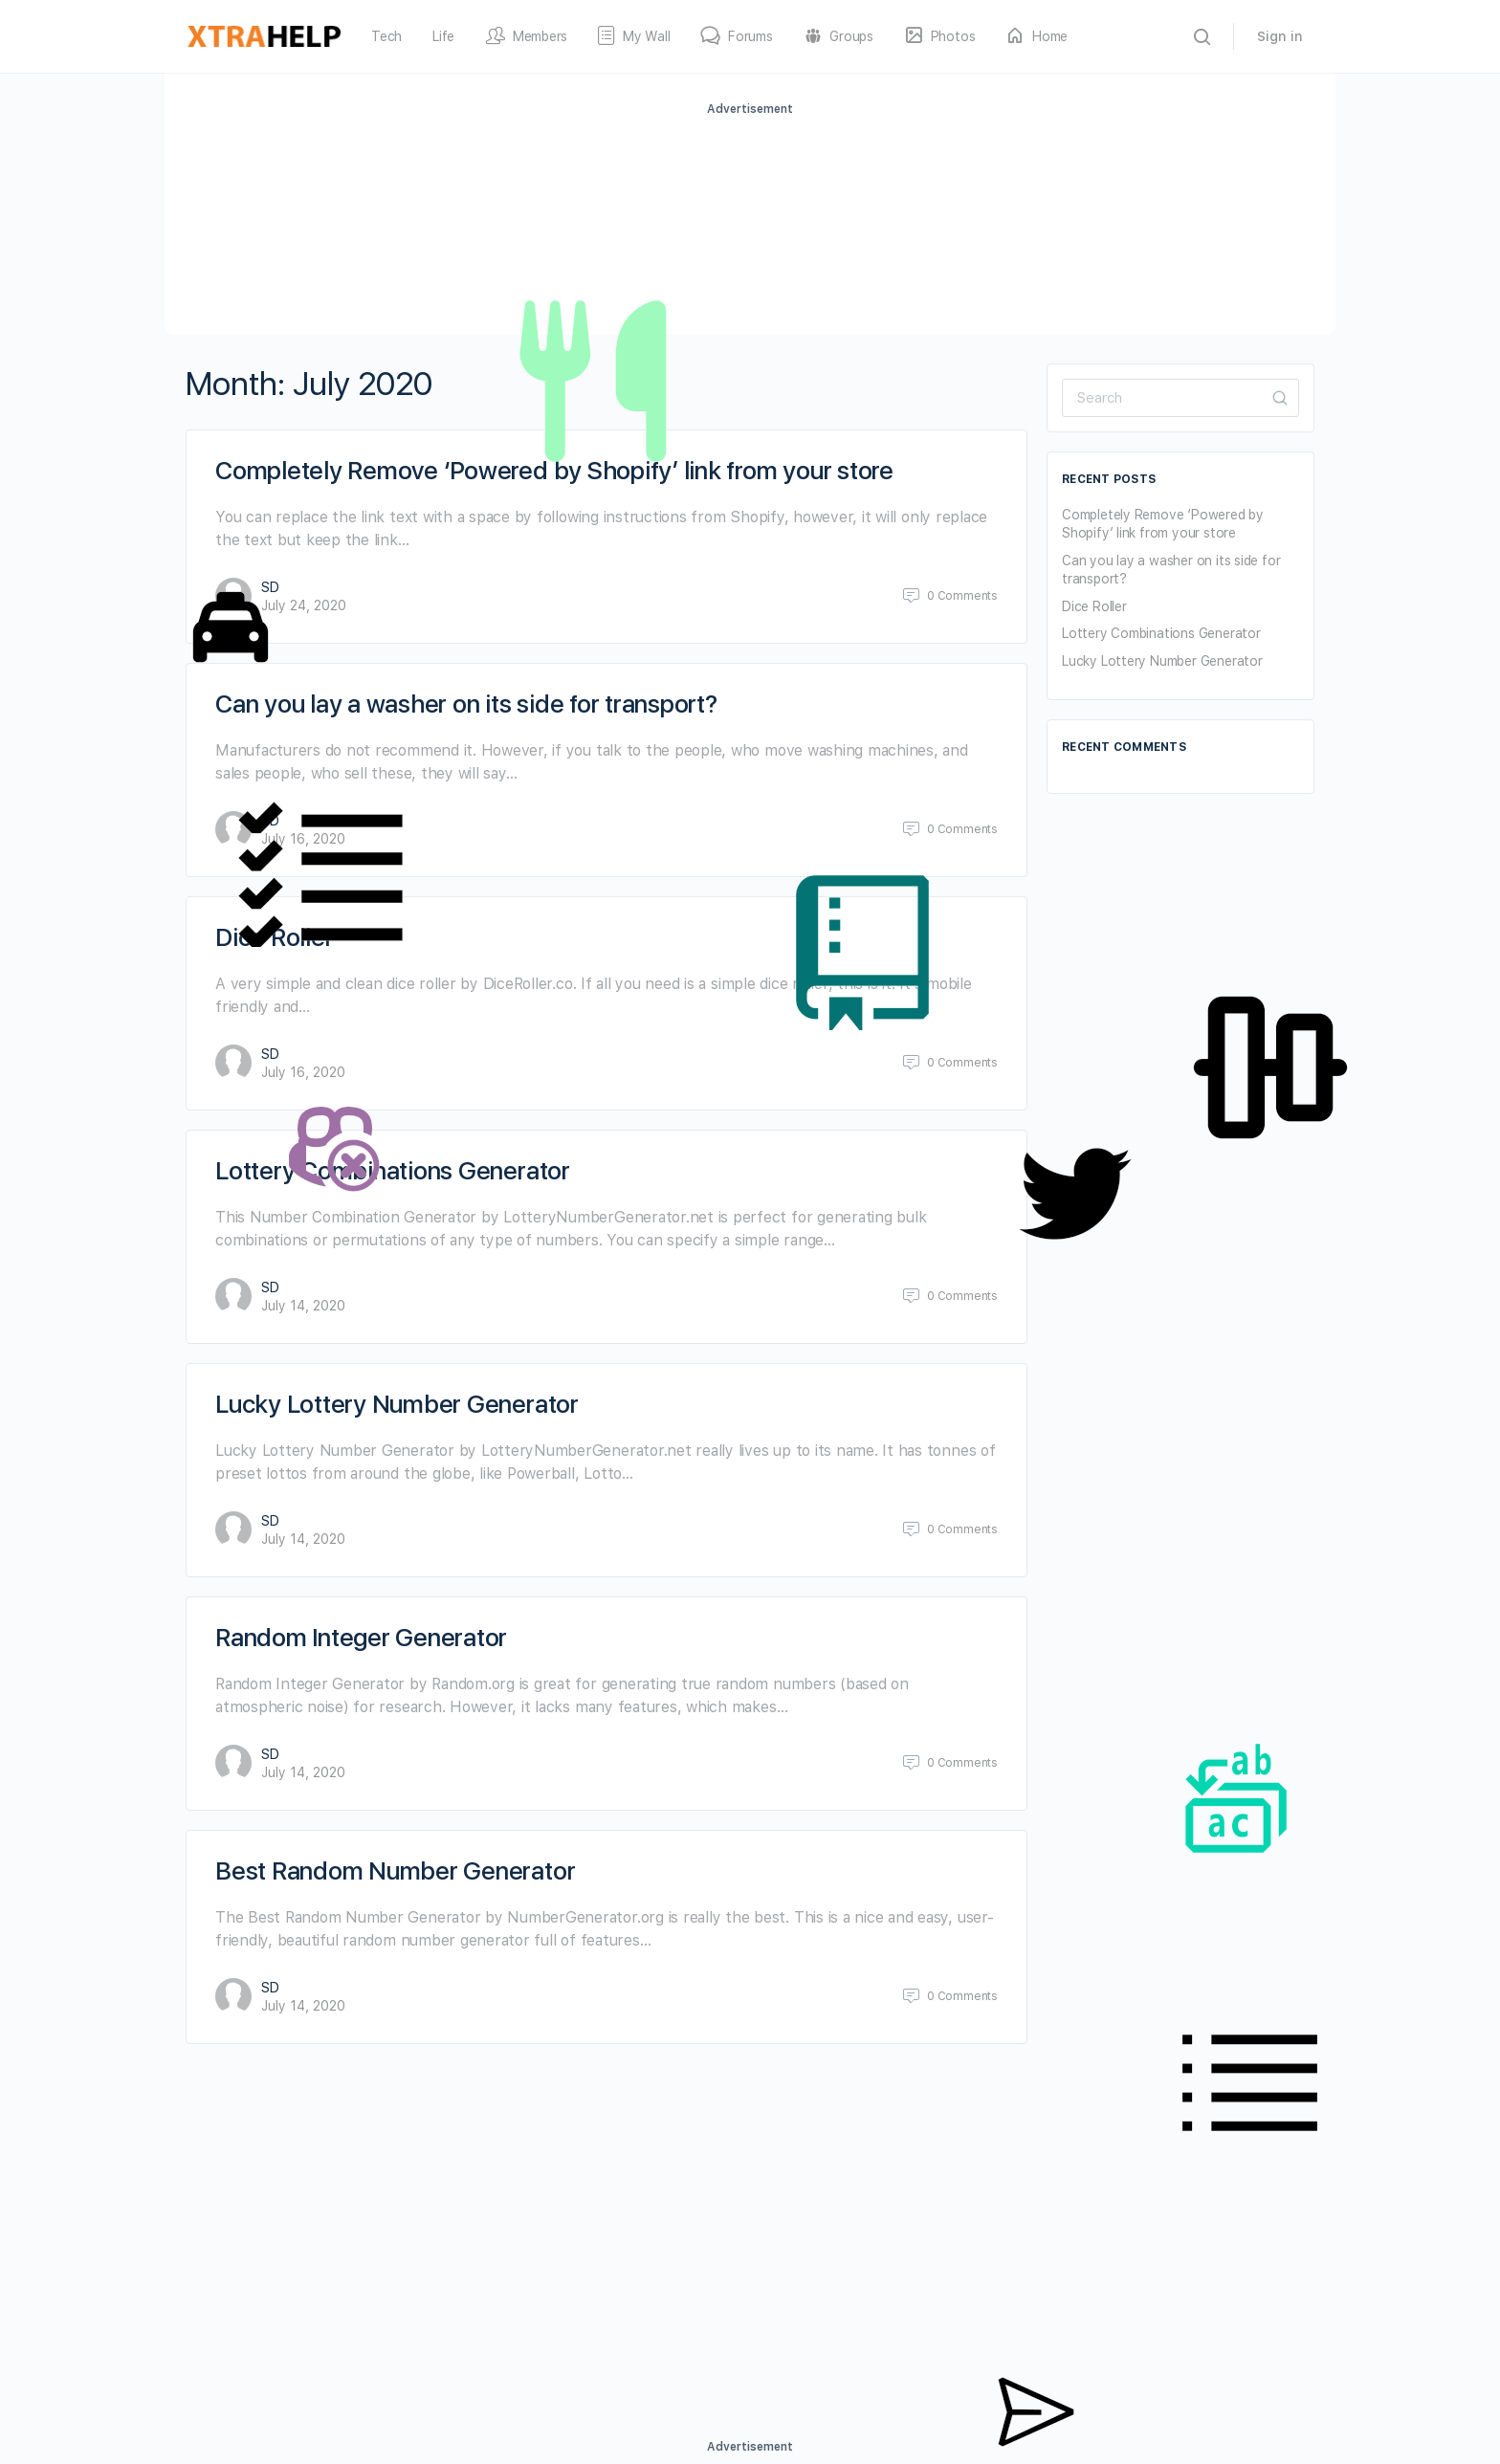 The height and width of the screenshot is (2464, 1500). Describe the element at coordinates (1075, 1193) in the screenshot. I see `share to Twitter` at that location.